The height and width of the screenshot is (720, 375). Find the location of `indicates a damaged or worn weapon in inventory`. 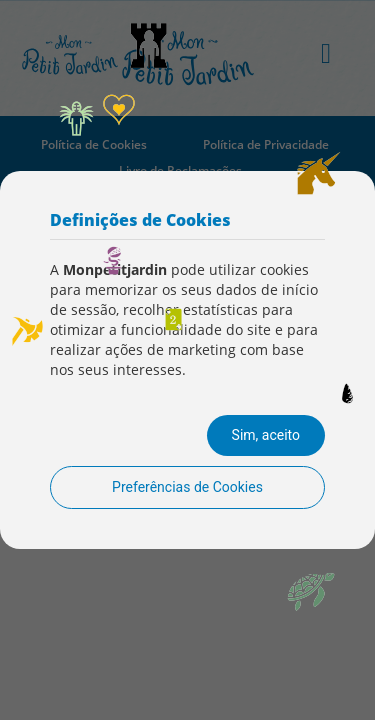

indicates a damaged or worn weapon in inventory is located at coordinates (27, 332).